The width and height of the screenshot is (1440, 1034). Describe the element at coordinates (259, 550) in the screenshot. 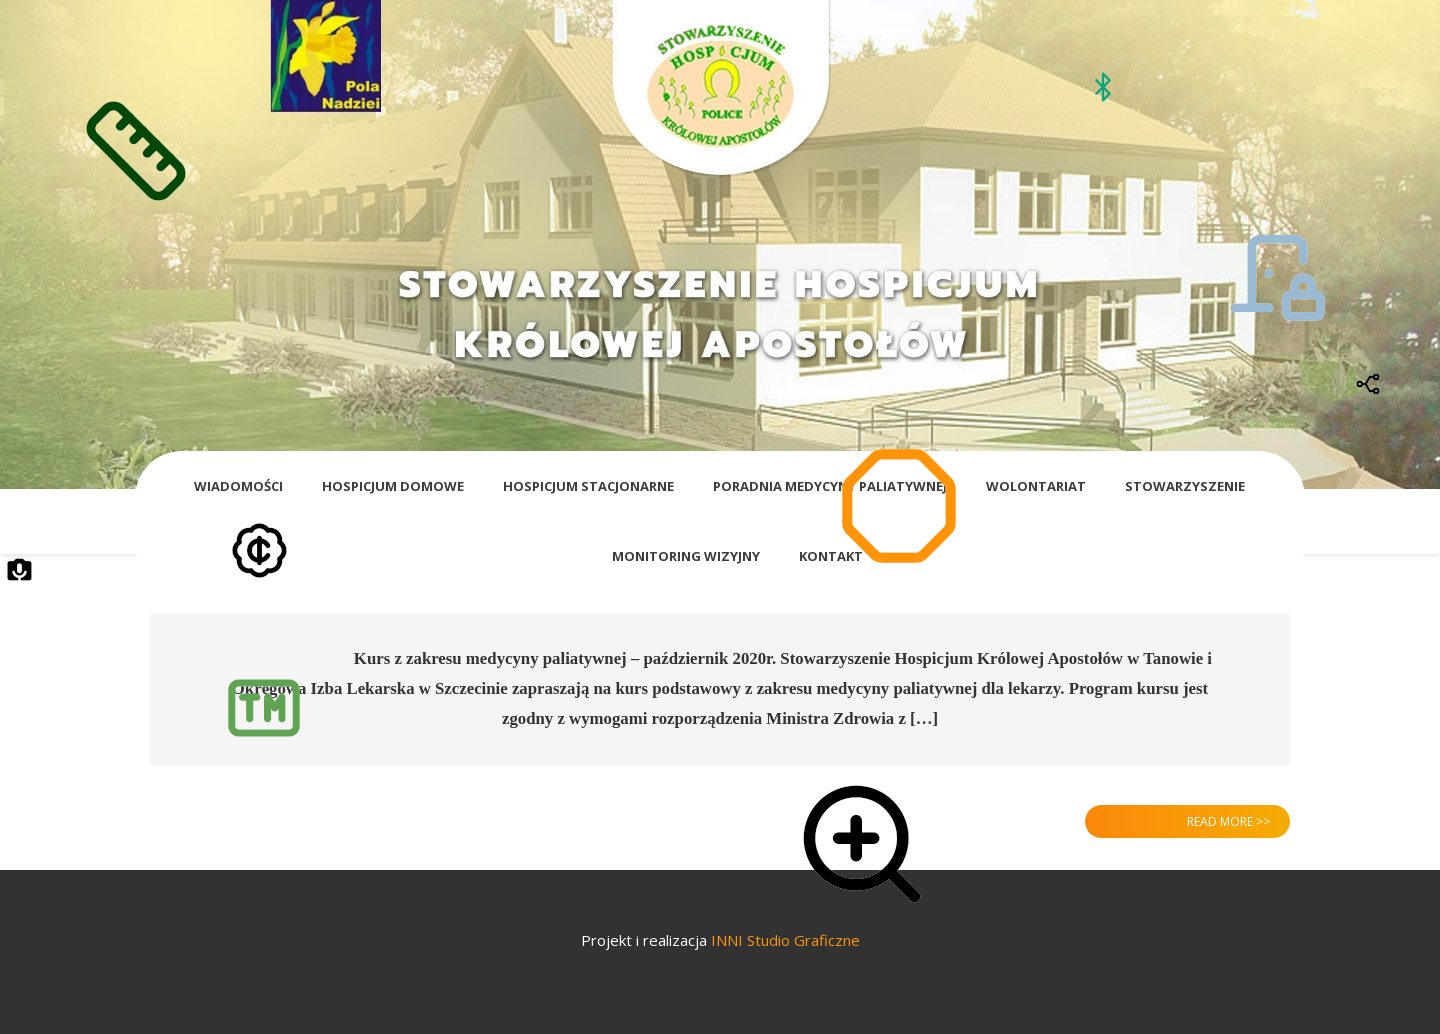

I see `view cent-based pricing or rewards` at that location.